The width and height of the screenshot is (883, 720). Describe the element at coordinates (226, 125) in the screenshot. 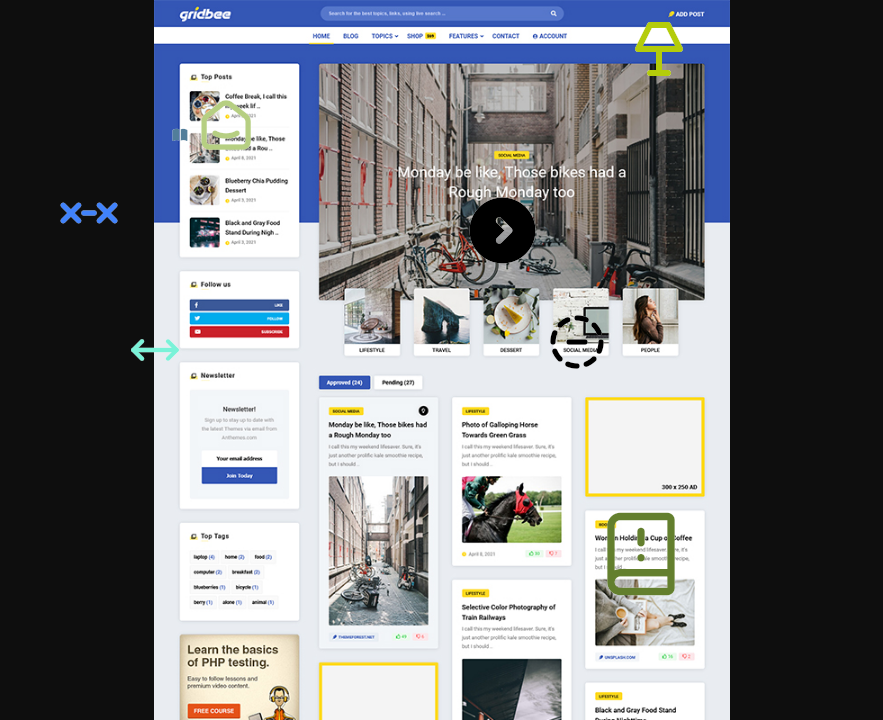

I see `access smart home controls` at that location.